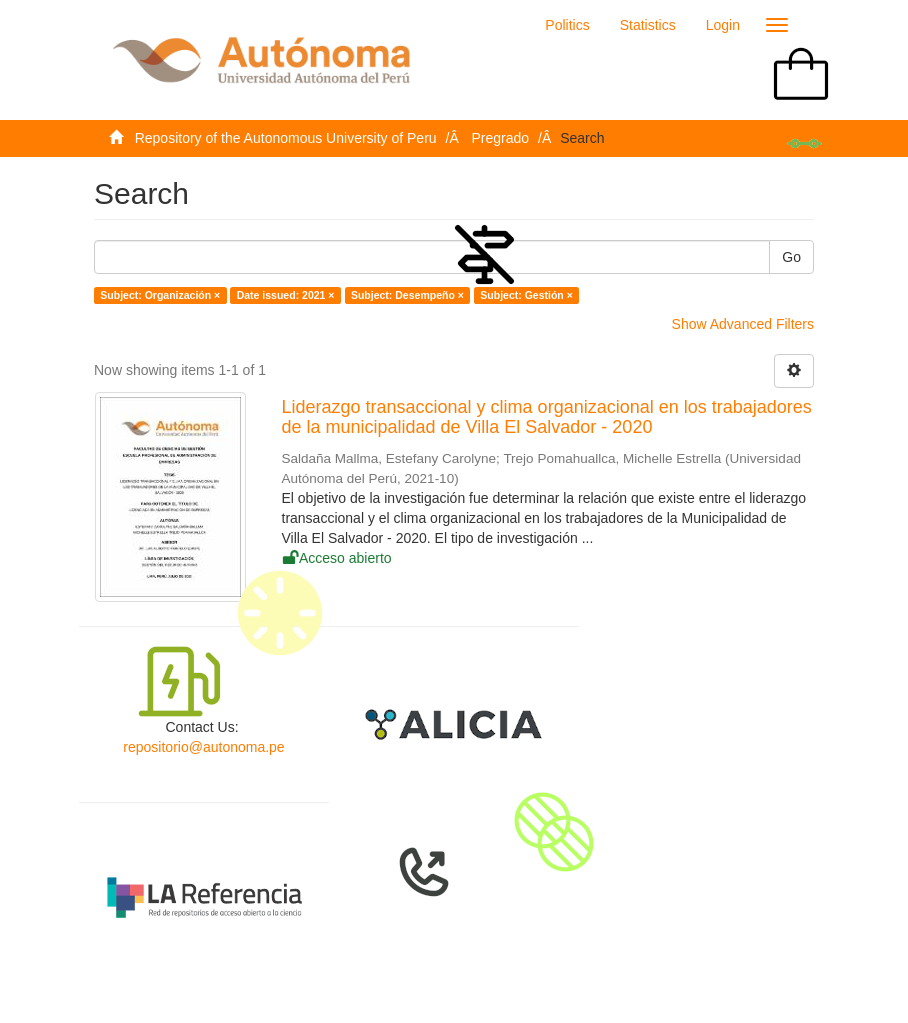  Describe the element at coordinates (801, 77) in the screenshot. I see `view your shopping bag` at that location.